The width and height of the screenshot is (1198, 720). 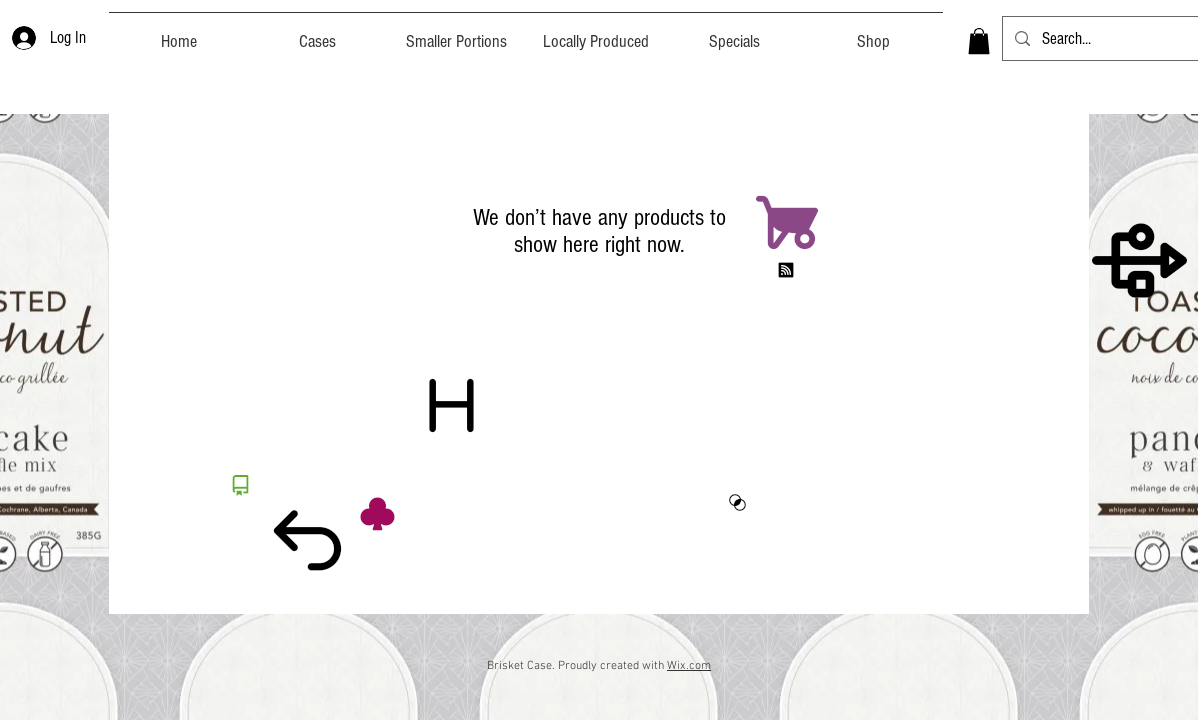 I want to click on insert a heading in a text editor, so click(x=451, y=405).